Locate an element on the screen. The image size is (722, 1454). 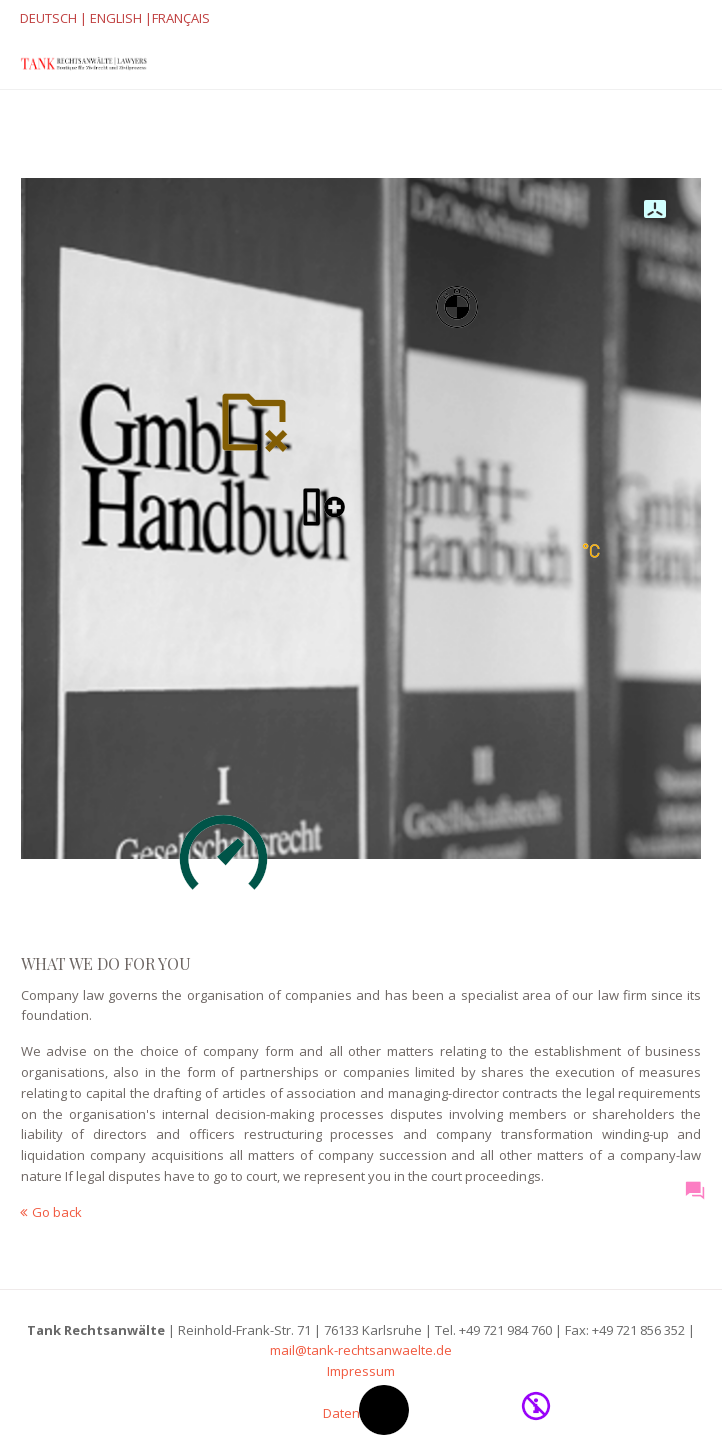
open conversation or chat is located at coordinates (695, 1189).